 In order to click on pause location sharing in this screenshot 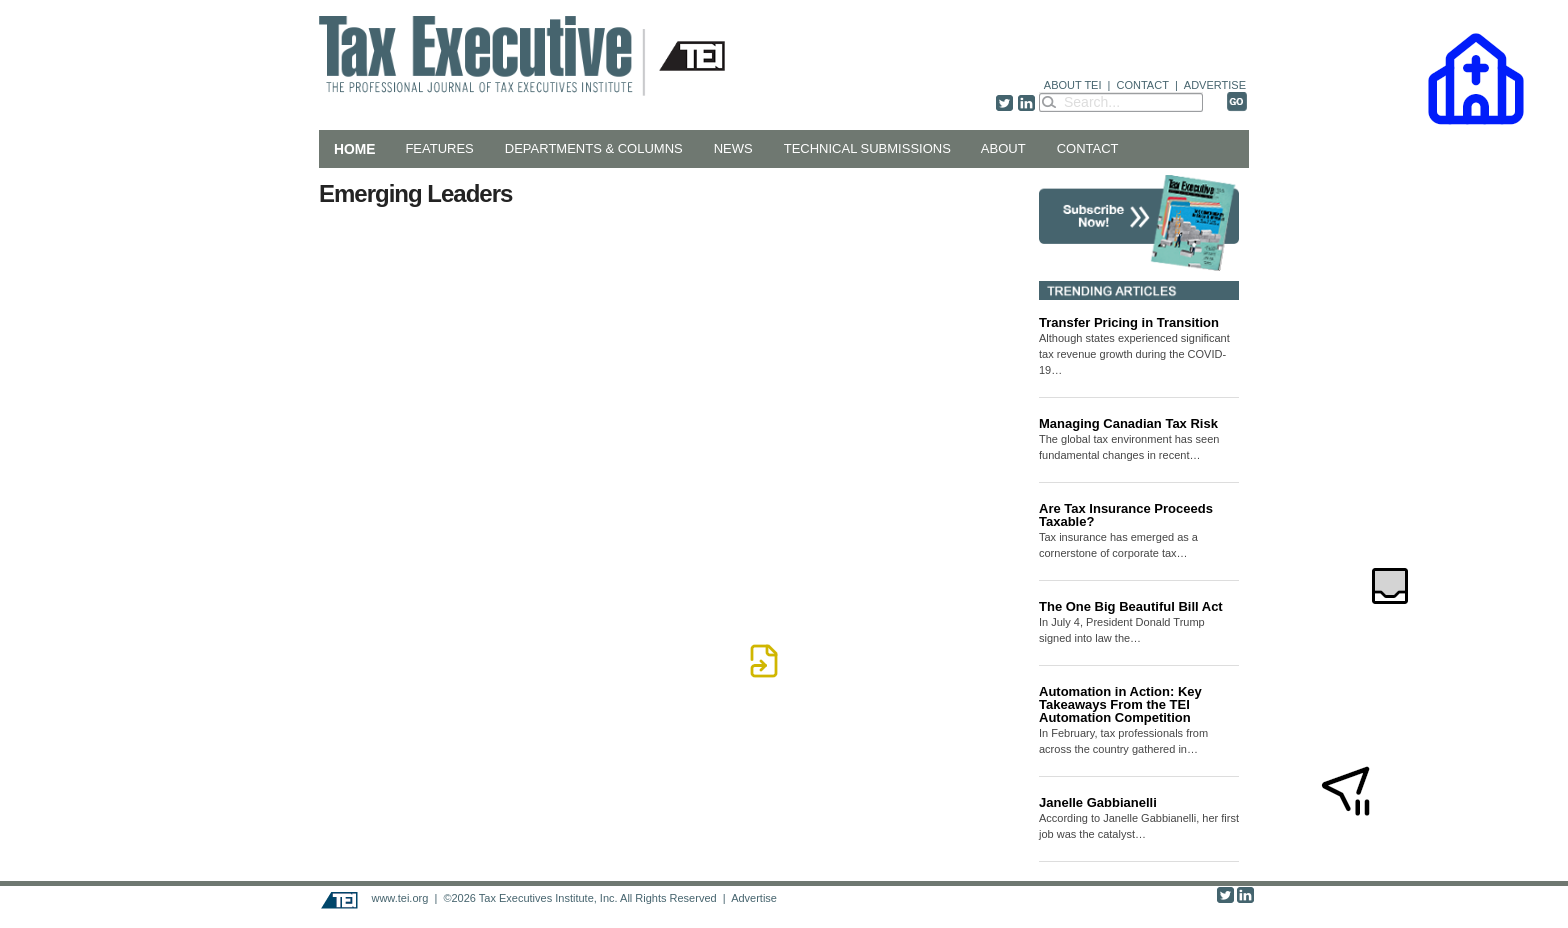, I will do `click(1346, 790)`.